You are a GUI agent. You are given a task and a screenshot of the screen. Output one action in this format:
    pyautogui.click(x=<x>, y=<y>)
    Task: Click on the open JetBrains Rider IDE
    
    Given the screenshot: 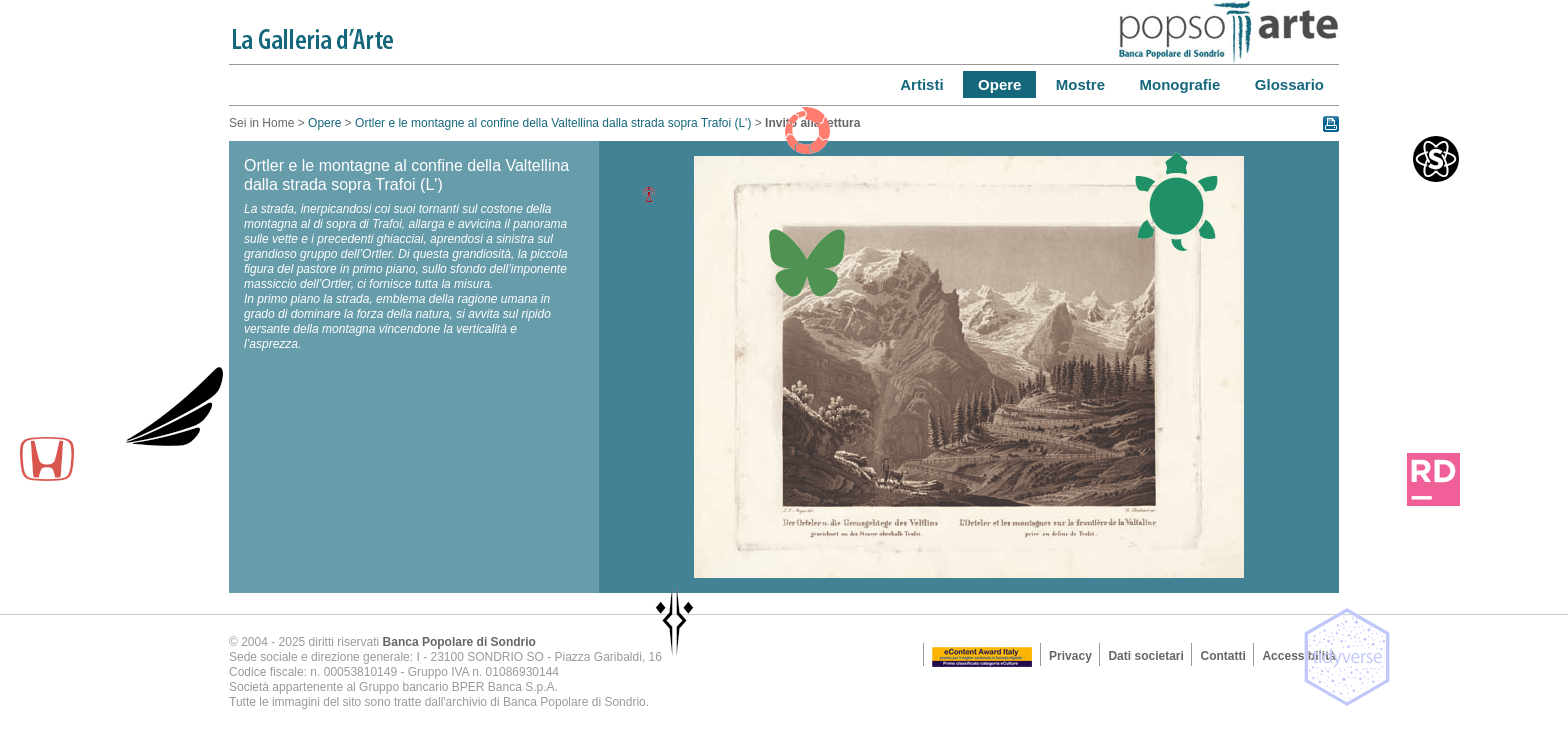 What is the action you would take?
    pyautogui.click(x=1433, y=479)
    